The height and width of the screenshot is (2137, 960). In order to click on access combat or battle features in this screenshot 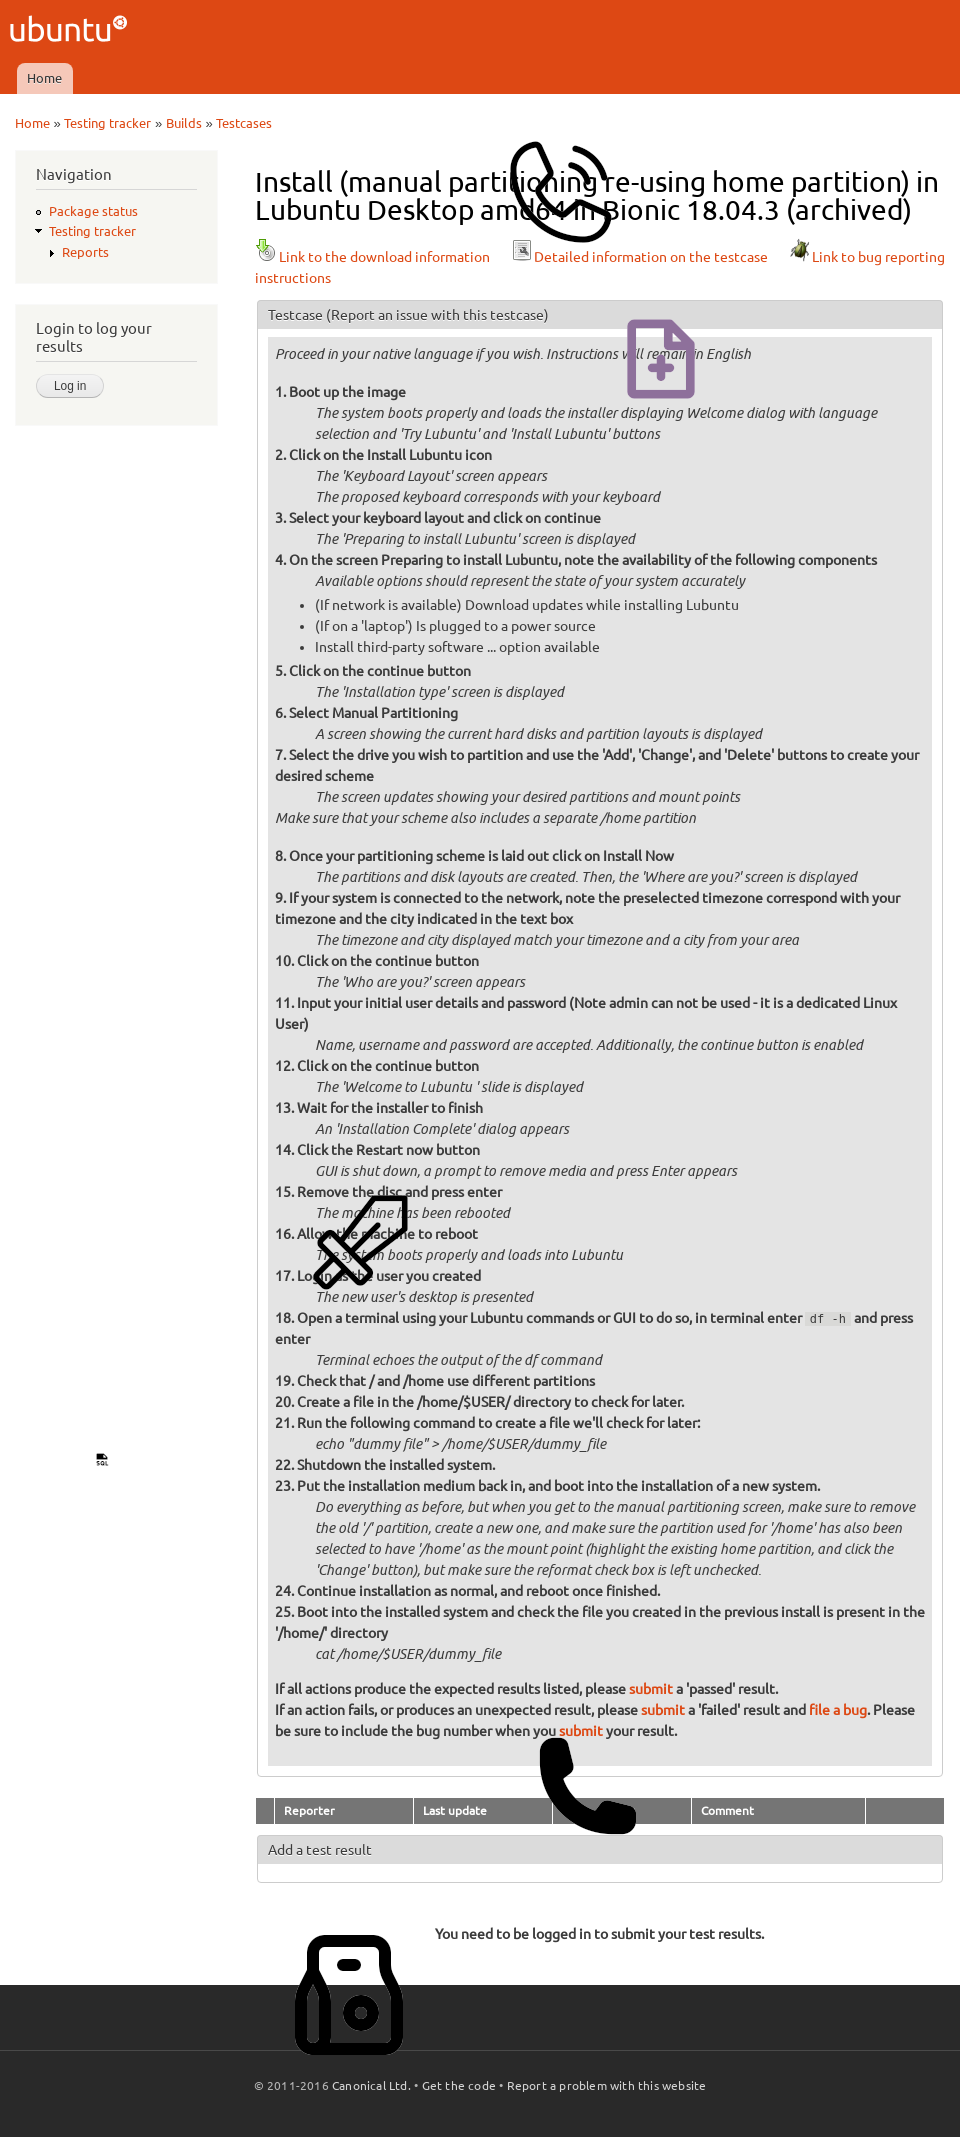, I will do `click(362, 1240)`.